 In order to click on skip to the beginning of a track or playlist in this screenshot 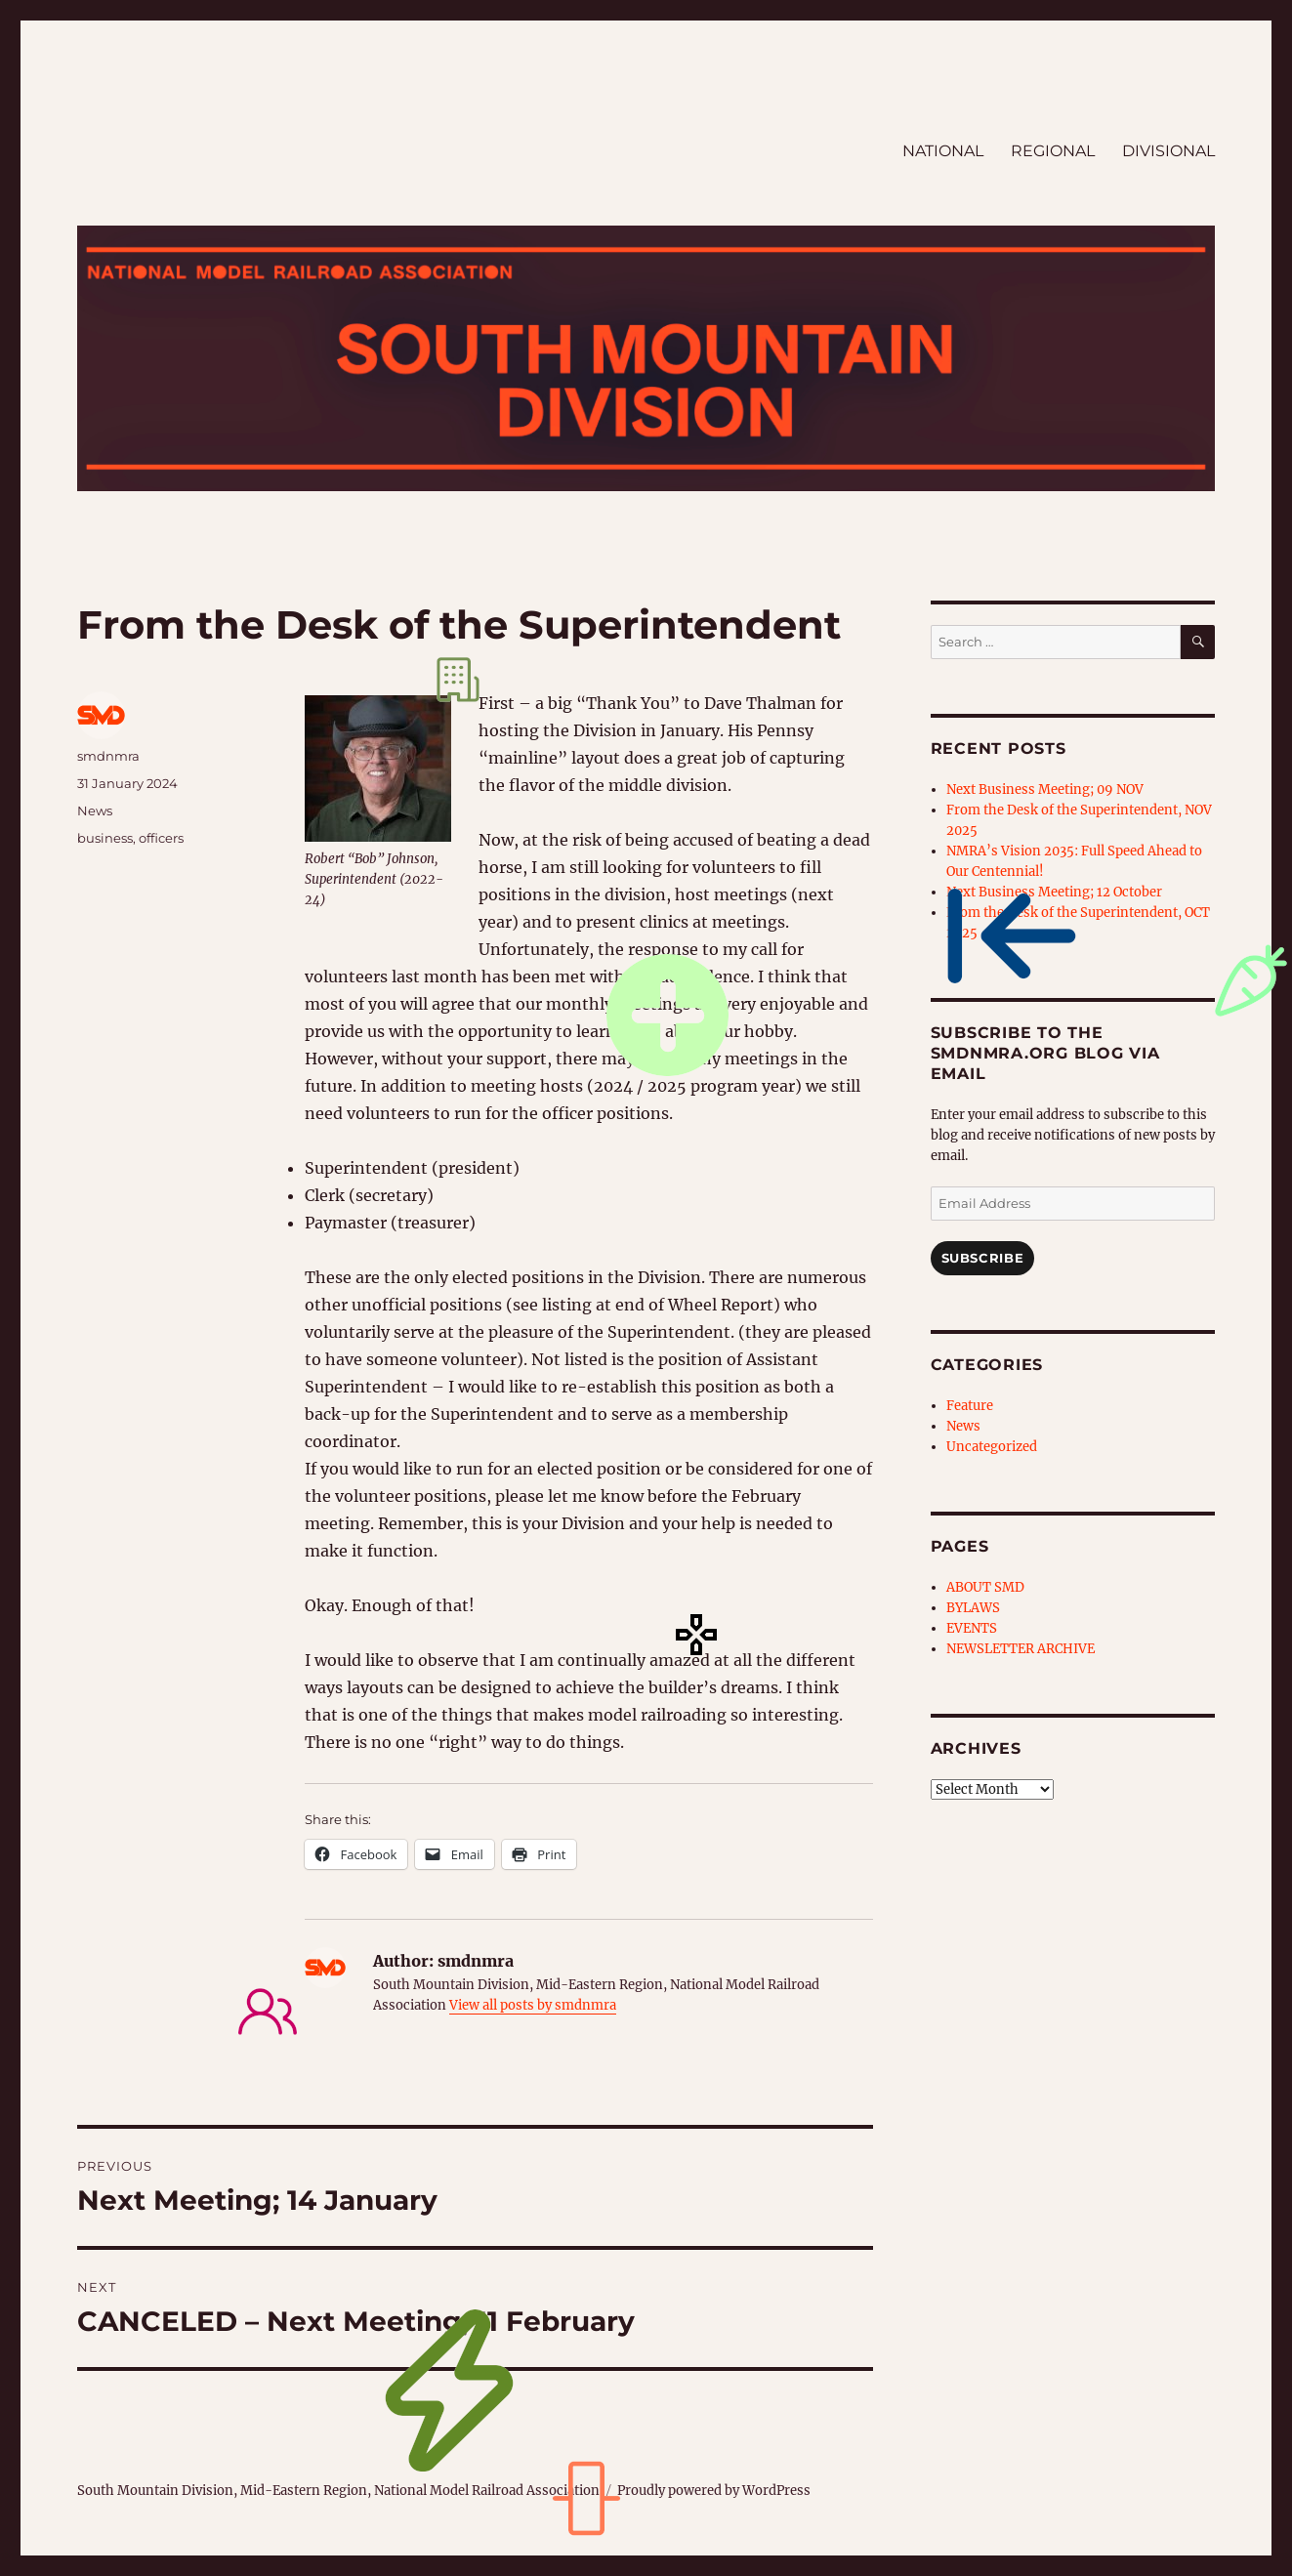, I will do `click(1009, 935)`.